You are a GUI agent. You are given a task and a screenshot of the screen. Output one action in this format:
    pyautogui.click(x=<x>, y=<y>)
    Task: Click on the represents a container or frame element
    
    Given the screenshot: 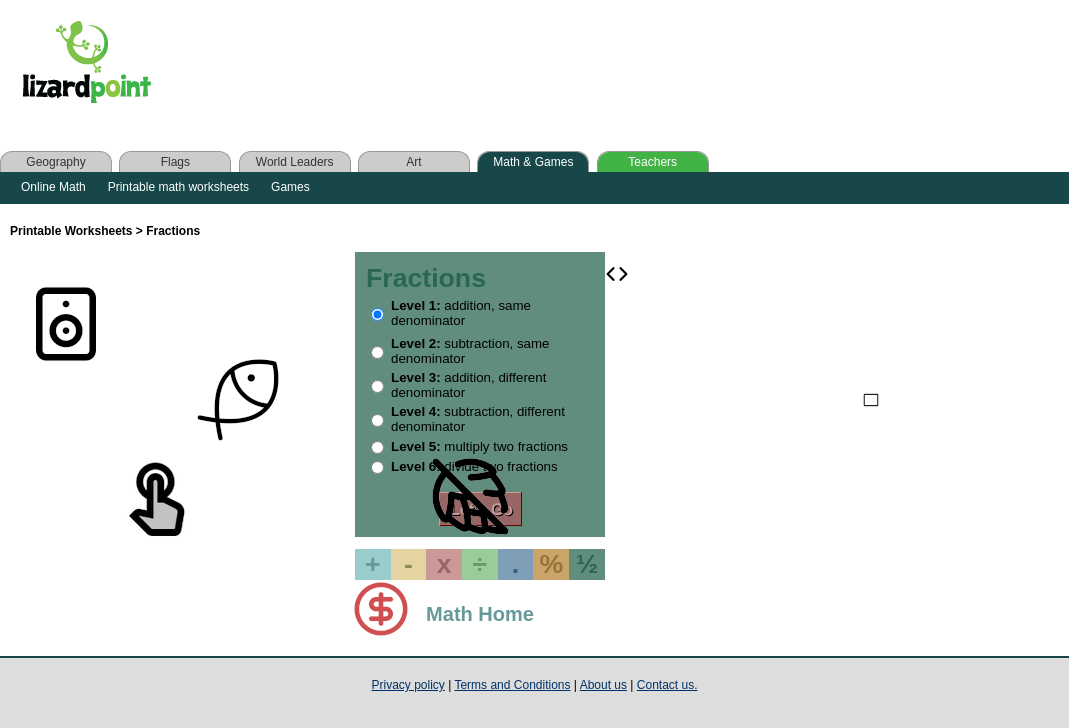 What is the action you would take?
    pyautogui.click(x=871, y=400)
    